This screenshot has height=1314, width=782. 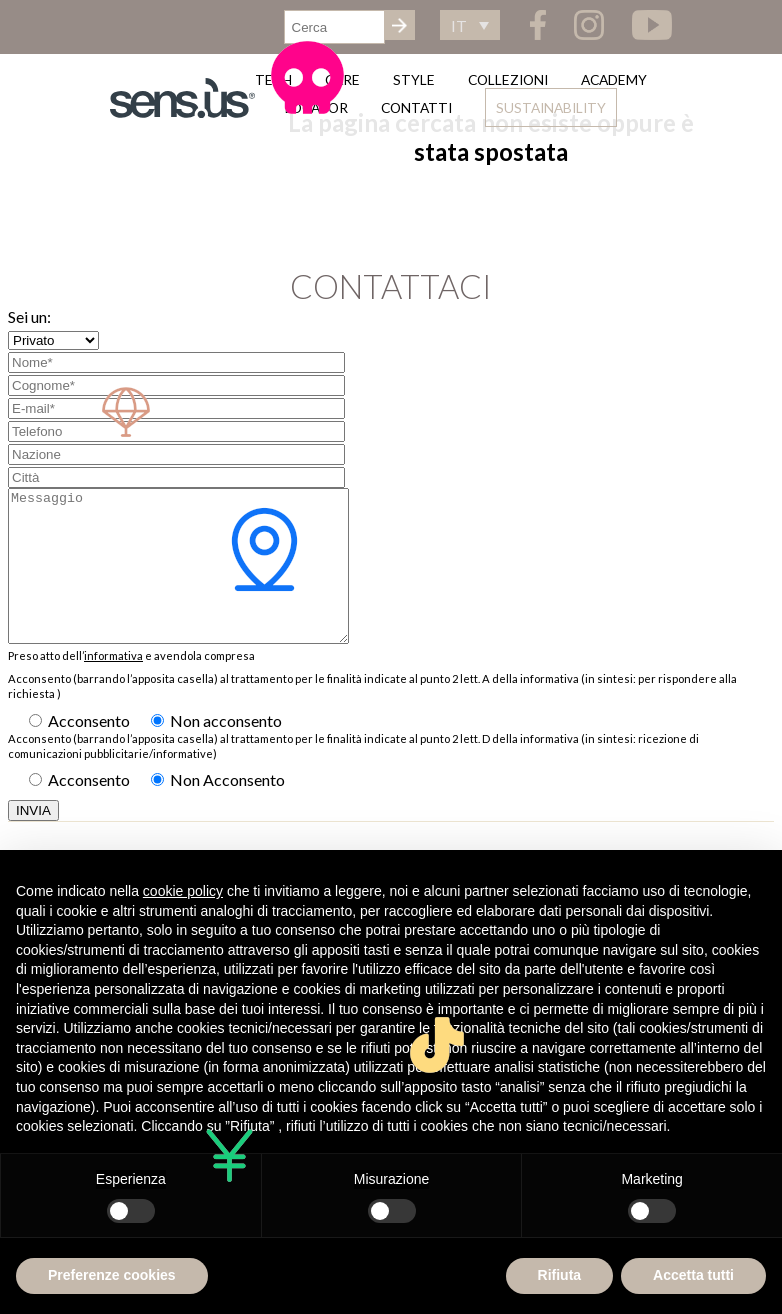 I want to click on view prices in Japanese yen, so click(x=229, y=1154).